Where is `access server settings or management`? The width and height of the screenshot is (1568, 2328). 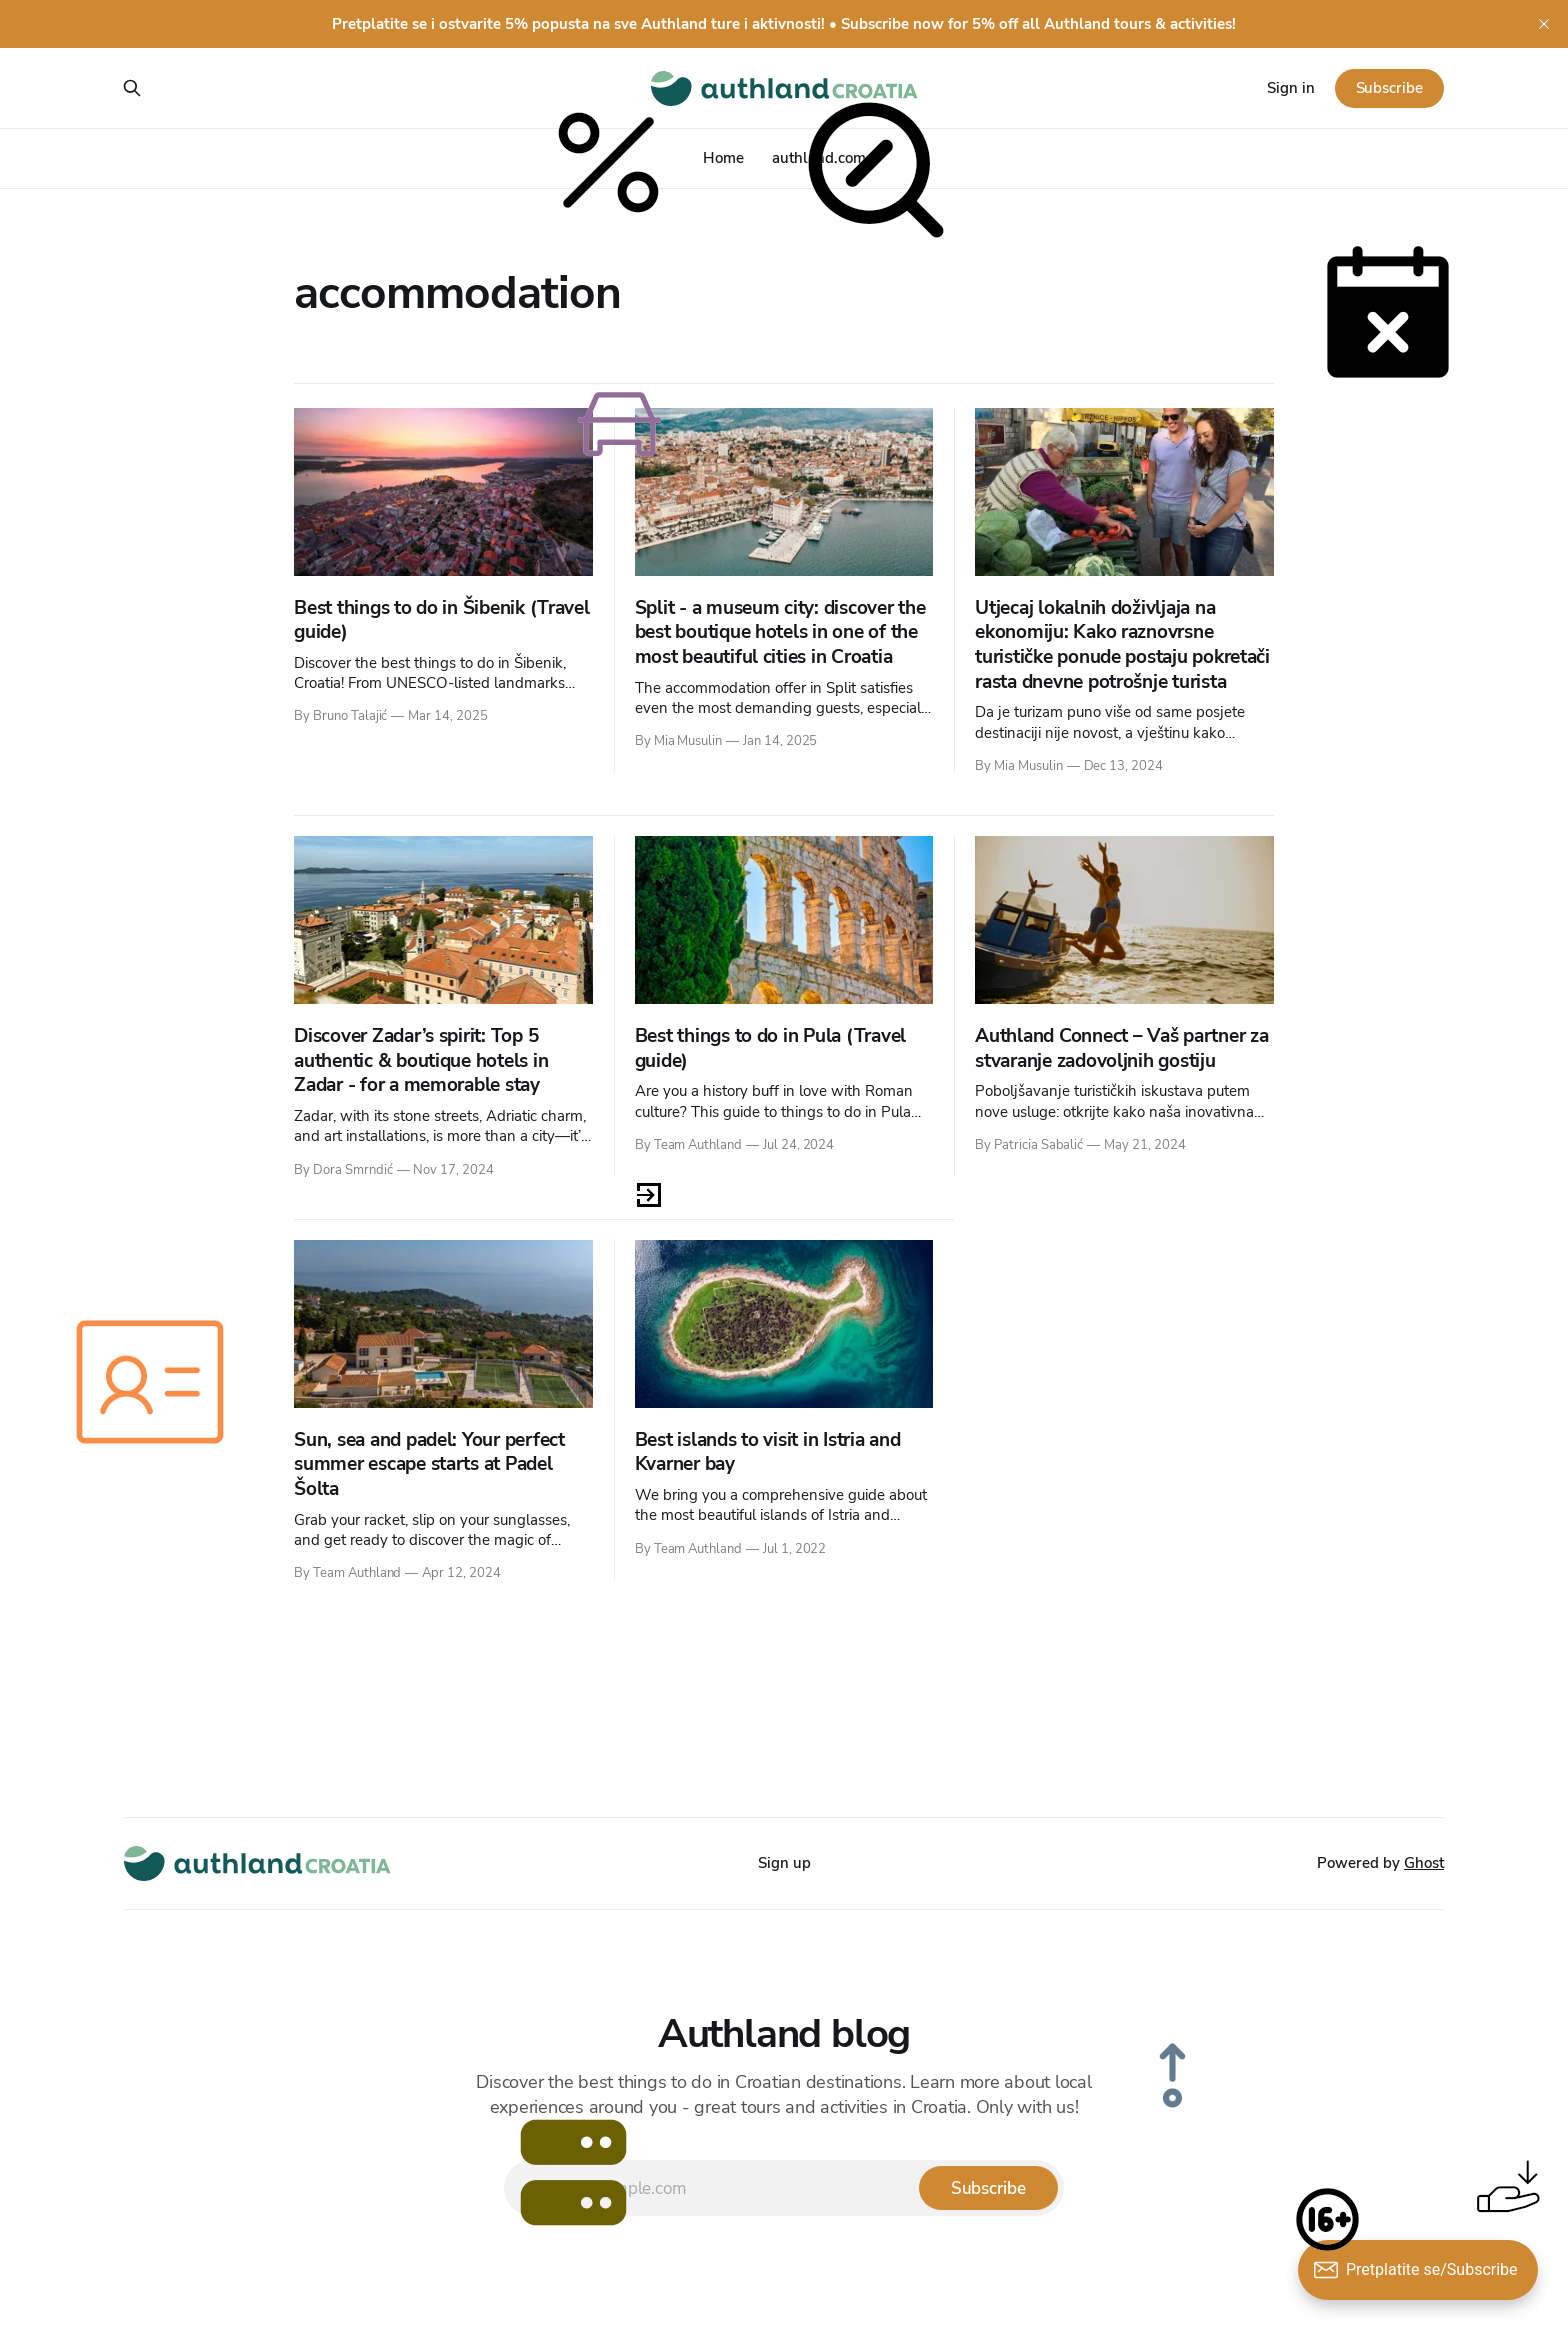 access server settings or management is located at coordinates (573, 2172).